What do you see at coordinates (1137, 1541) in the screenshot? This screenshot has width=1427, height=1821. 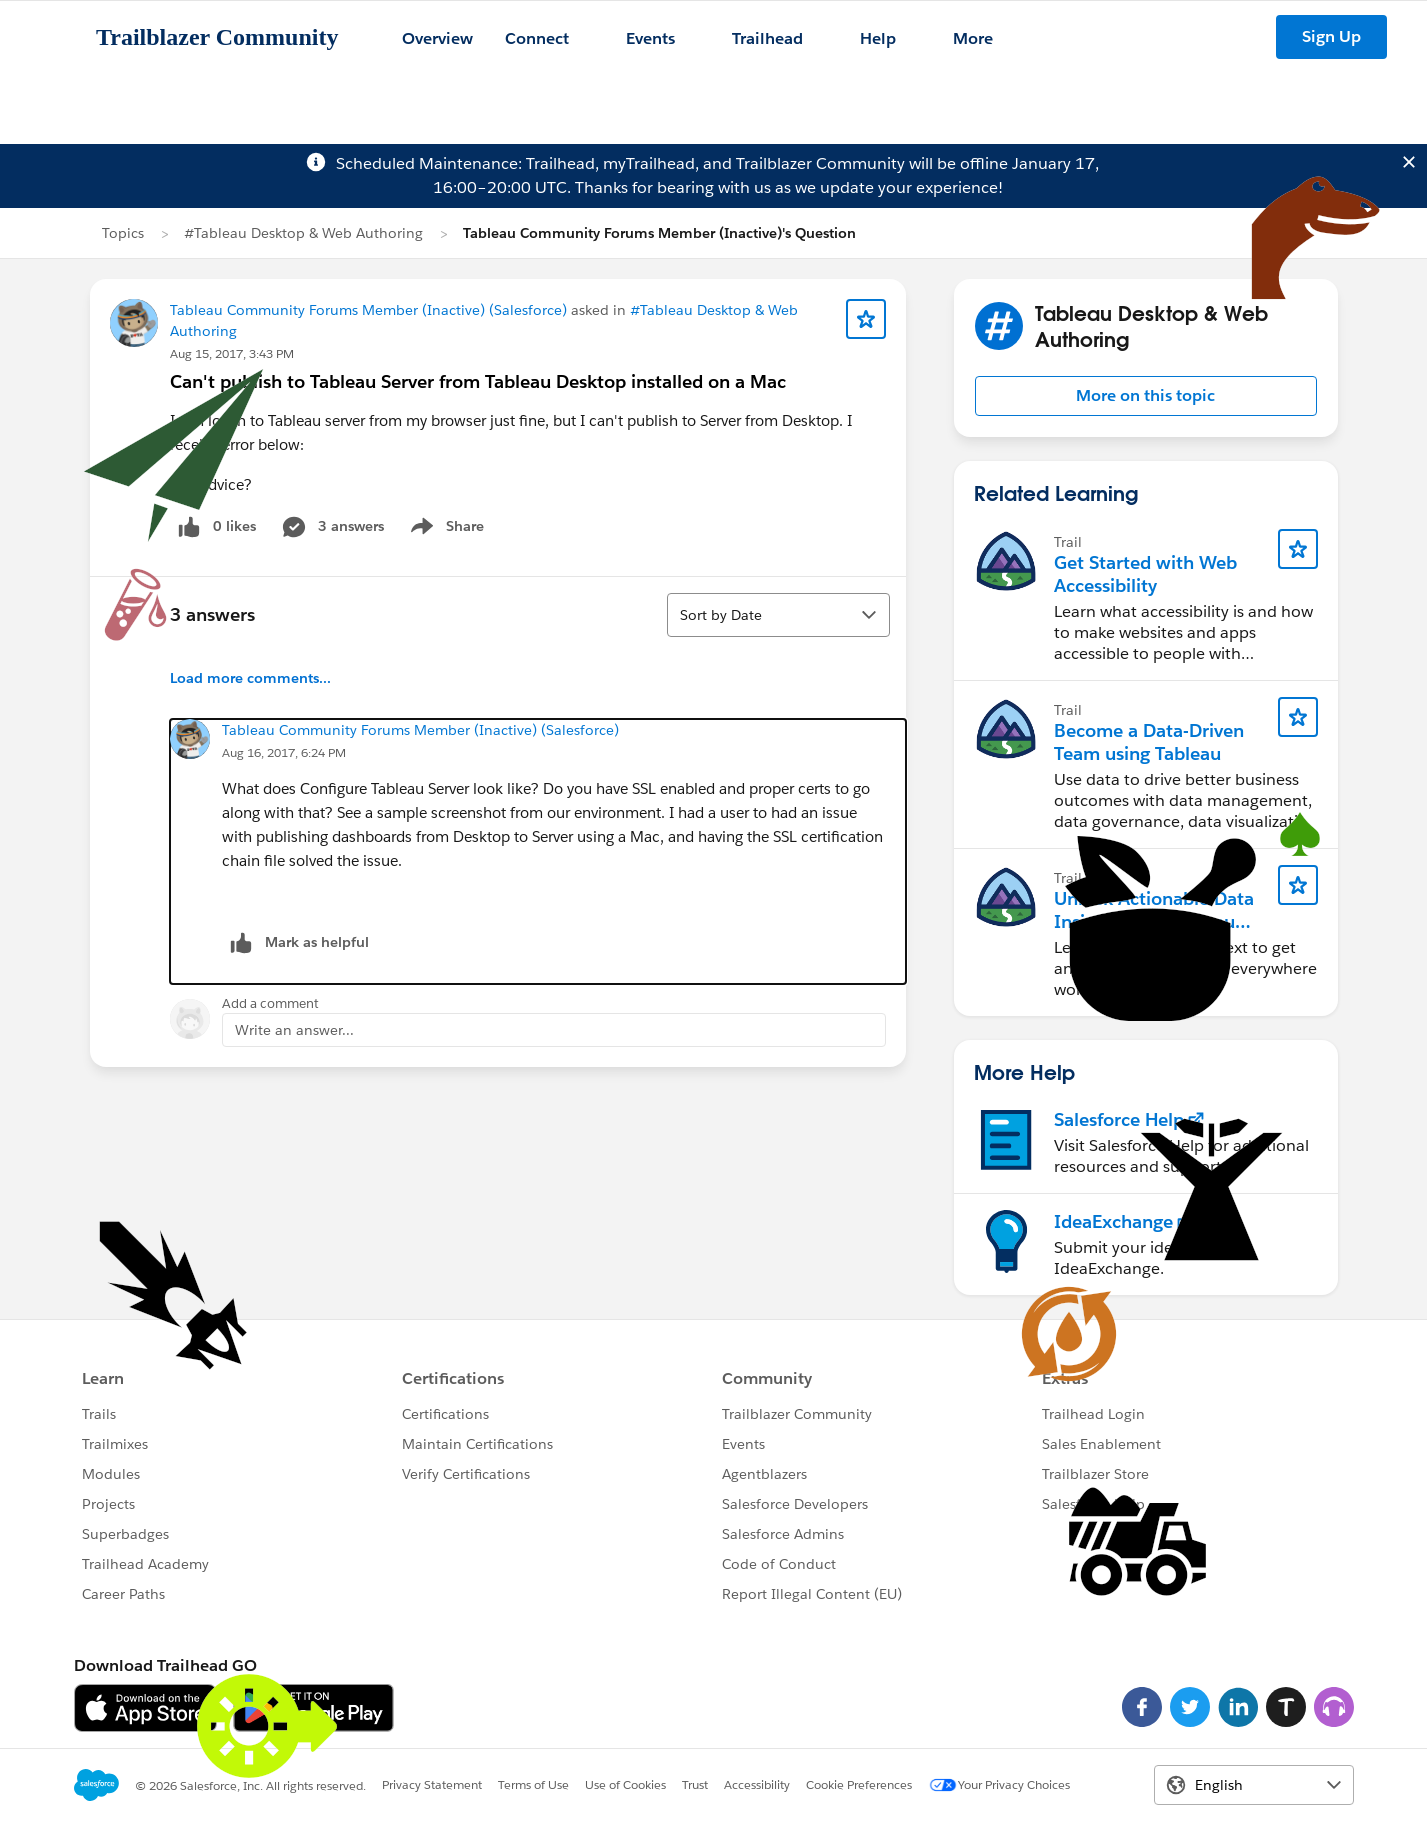 I see `mining truck or haul truck used in resource extraction games` at bounding box center [1137, 1541].